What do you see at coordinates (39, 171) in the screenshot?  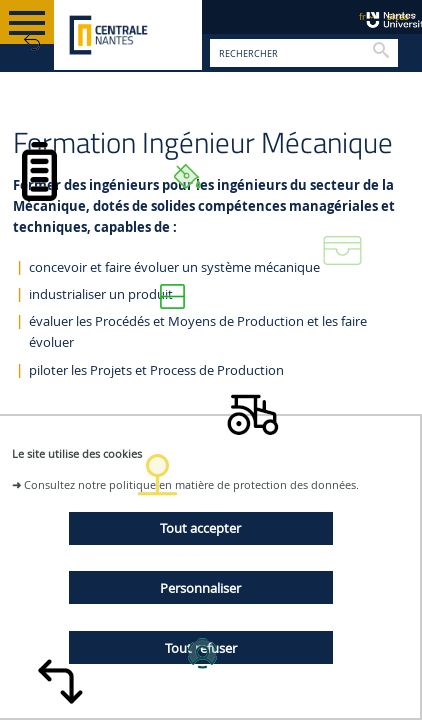 I see `indicates battery is fully charged` at bounding box center [39, 171].